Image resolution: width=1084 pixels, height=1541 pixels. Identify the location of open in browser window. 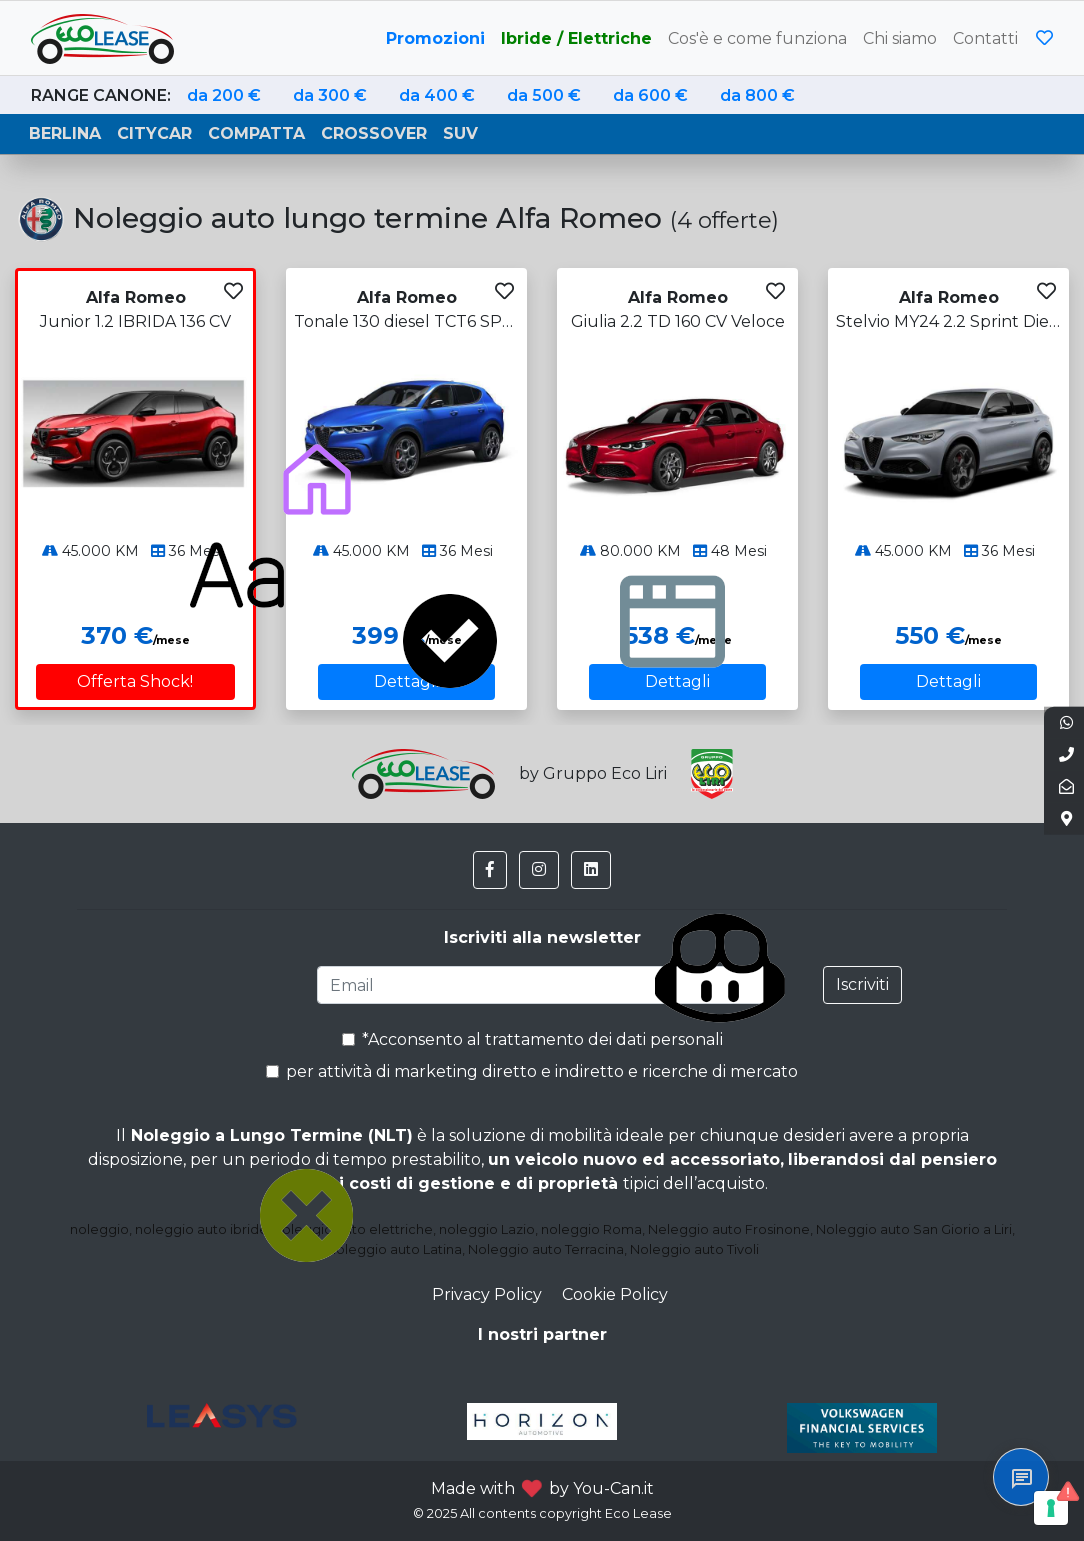
(672, 621).